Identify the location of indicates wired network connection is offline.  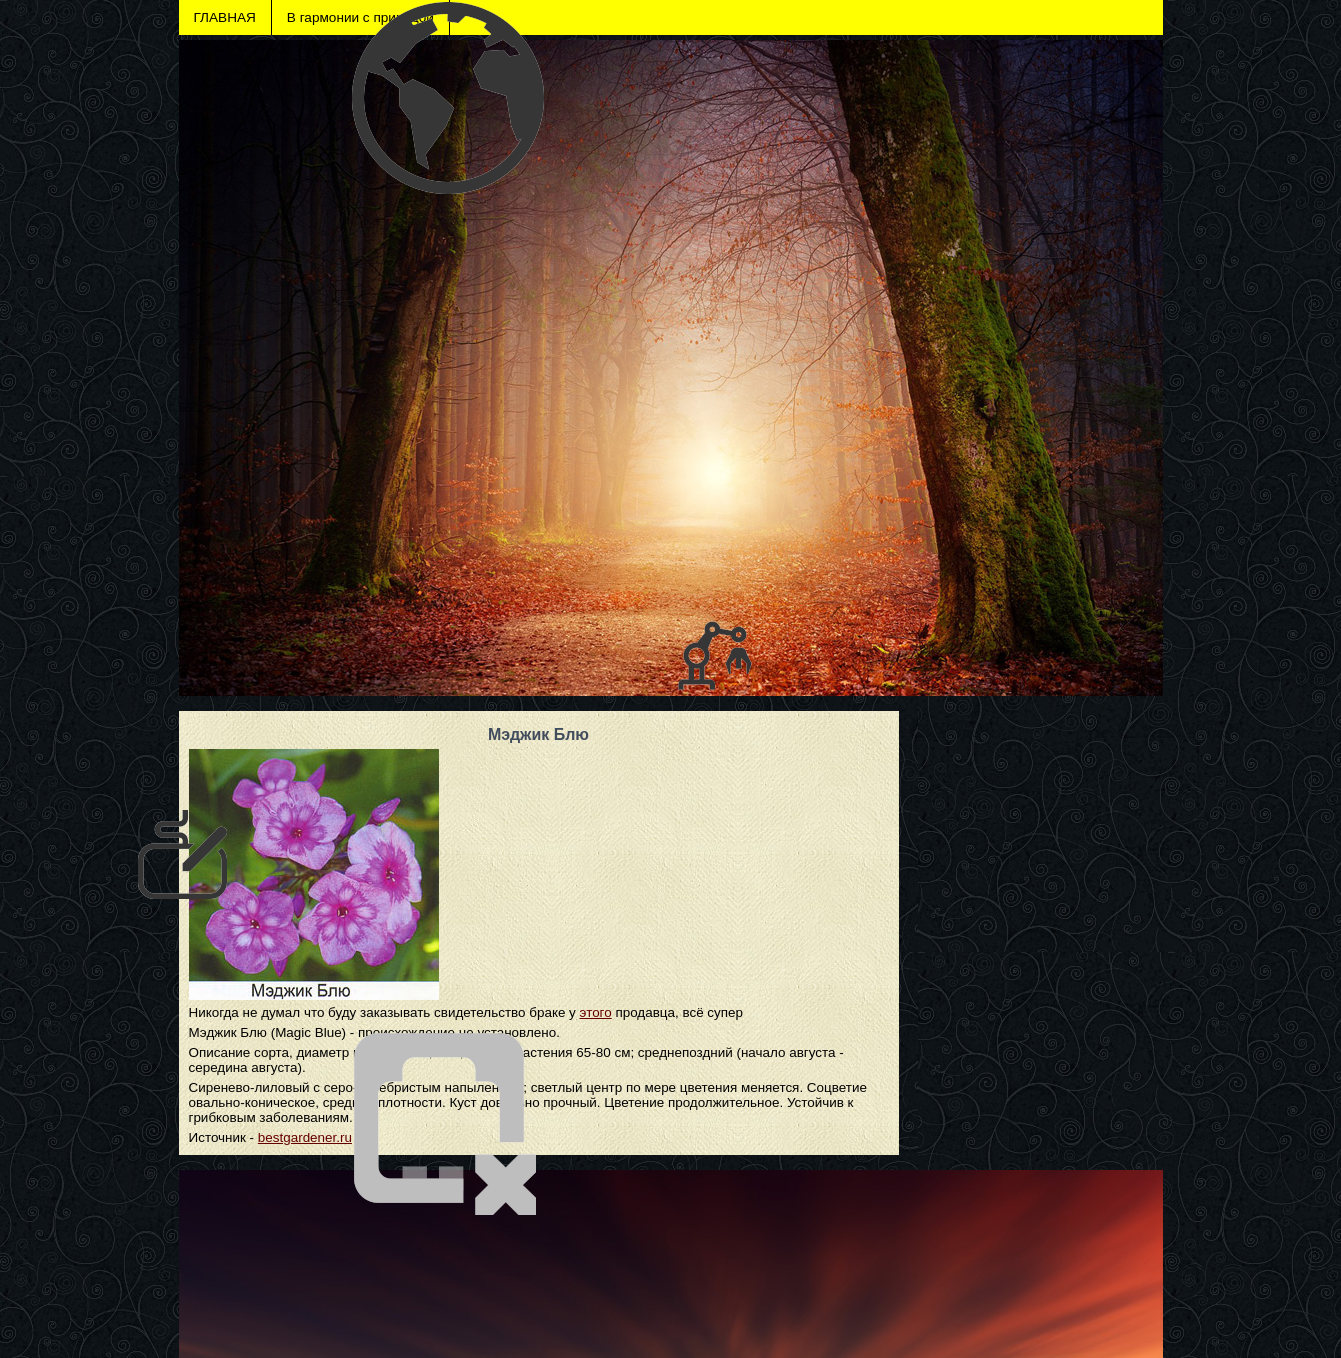
(439, 1118).